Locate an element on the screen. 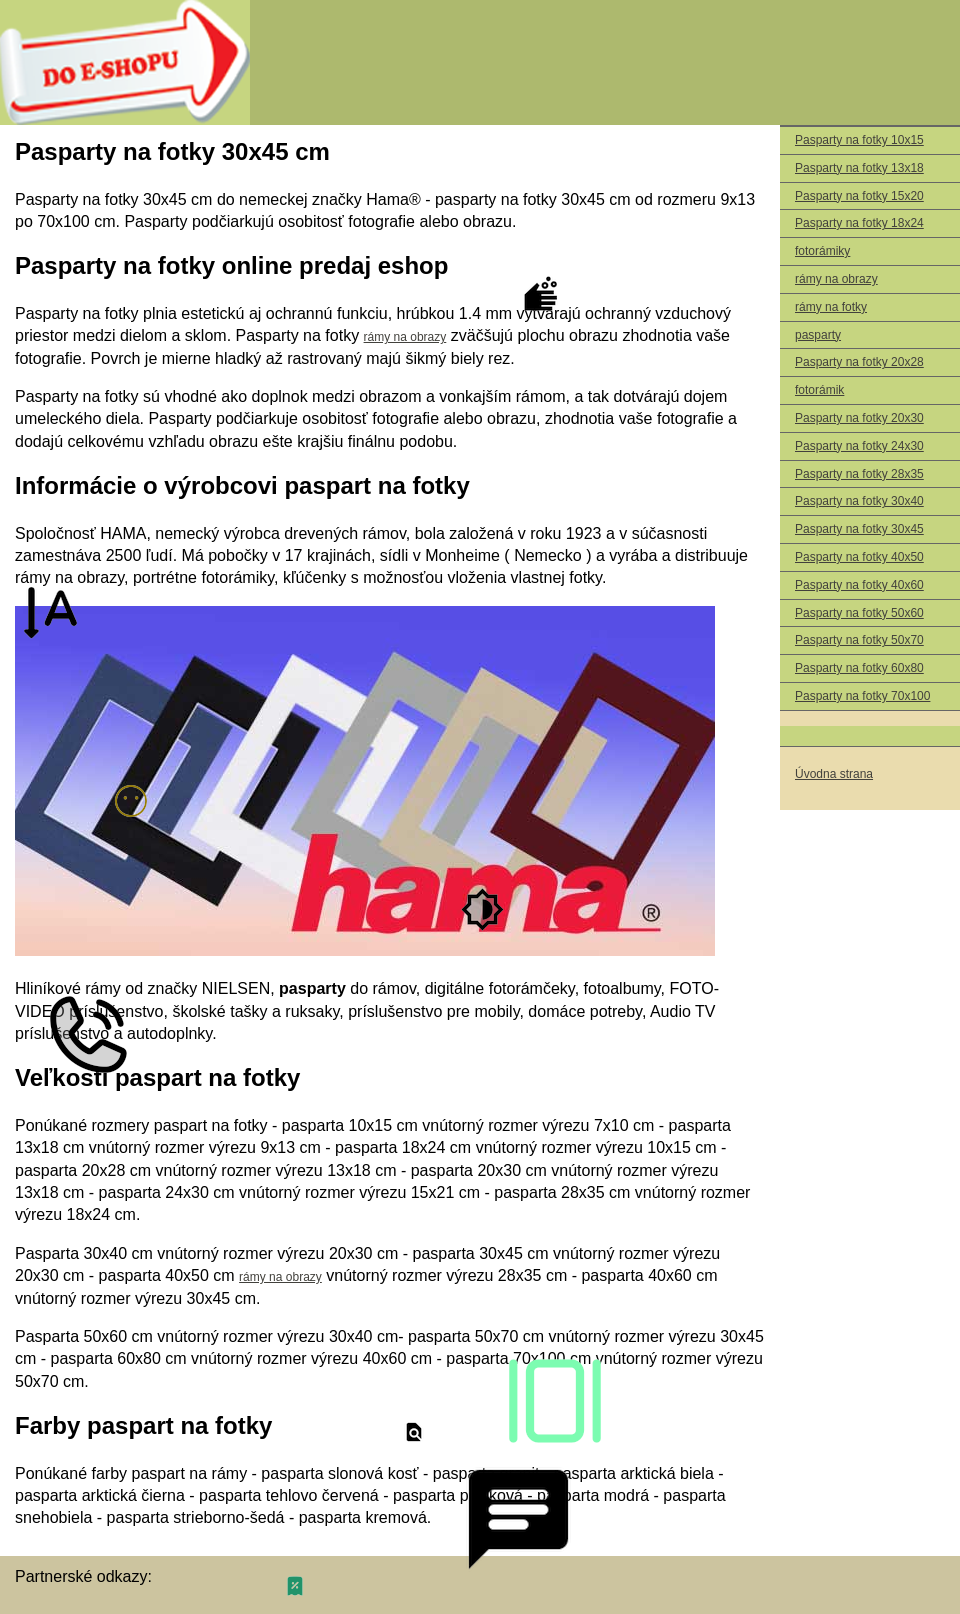  rotate text to vertical orientation is located at coordinates (51, 613).